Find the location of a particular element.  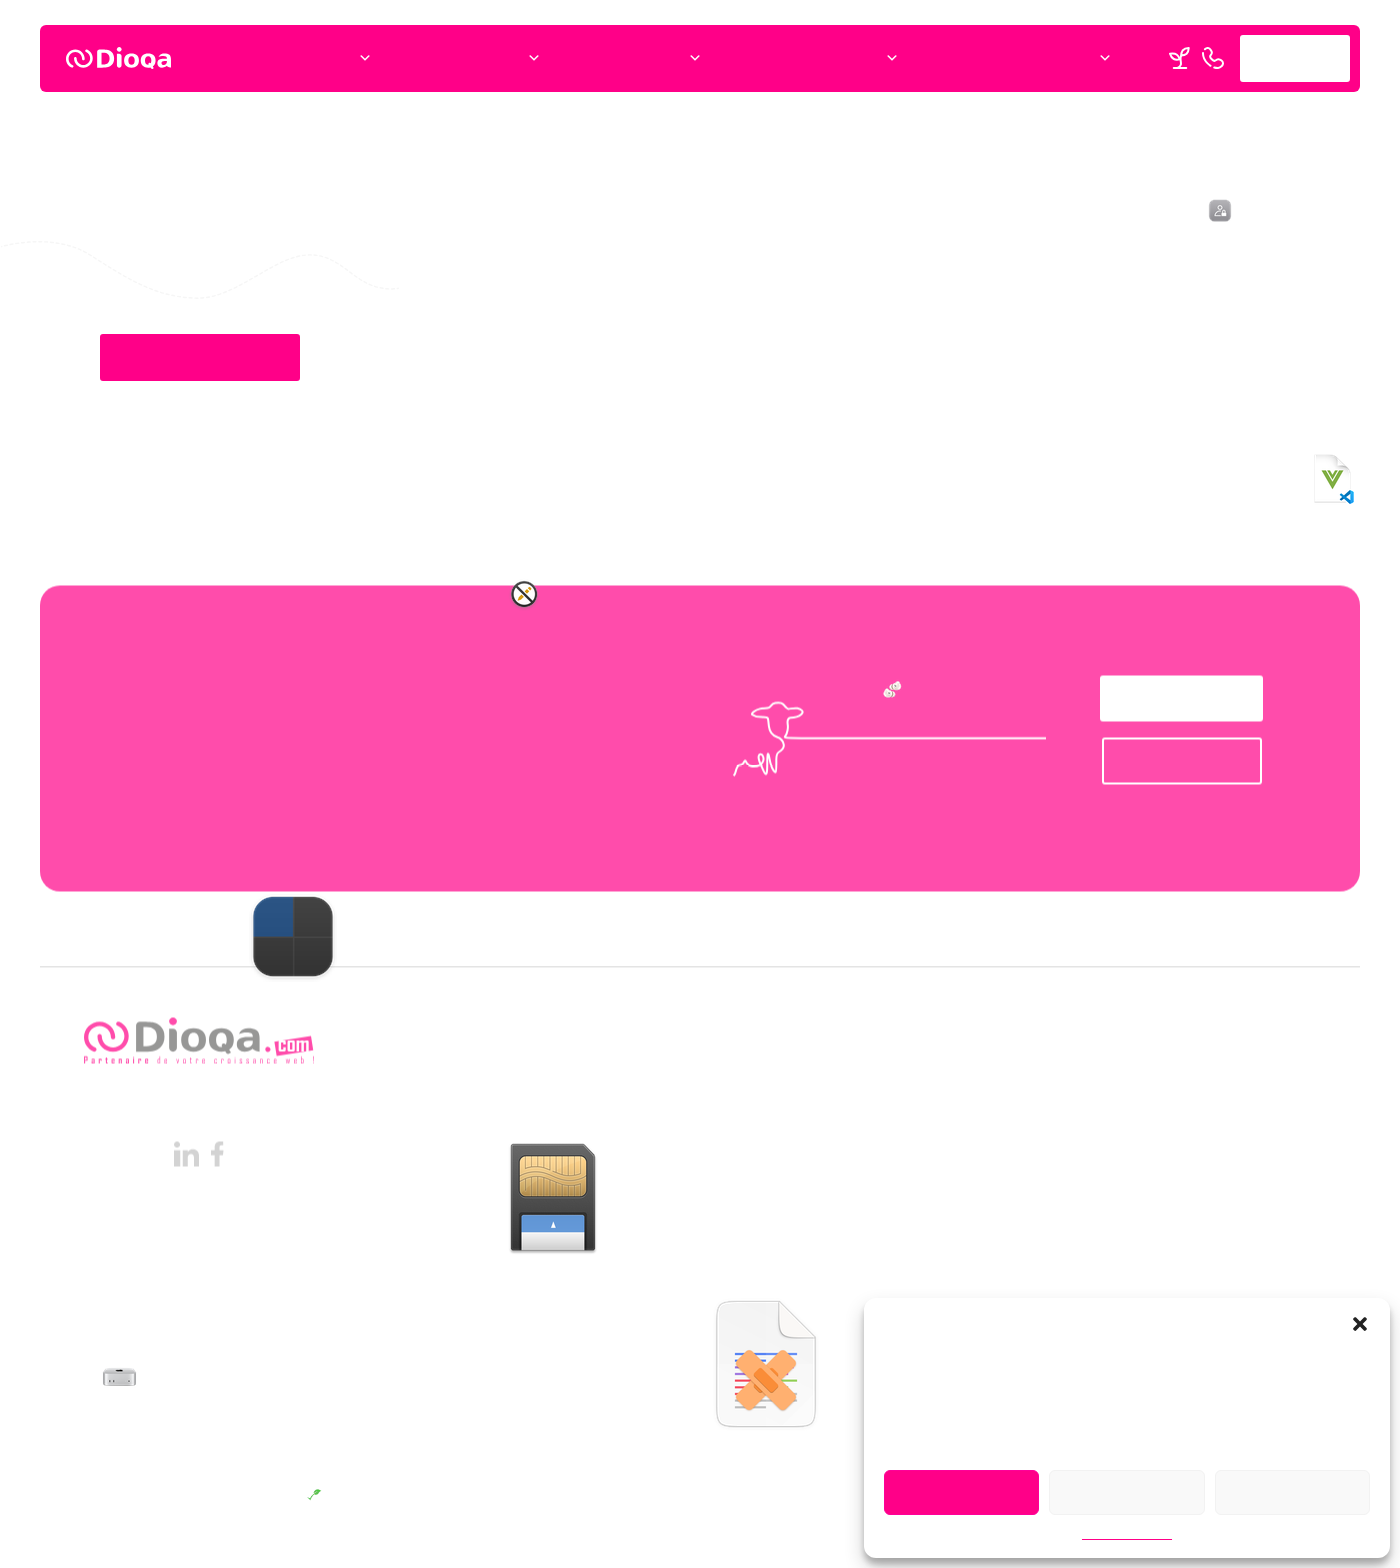

open a Vue.js file in Visual Studio Code is located at coordinates (1332, 479).